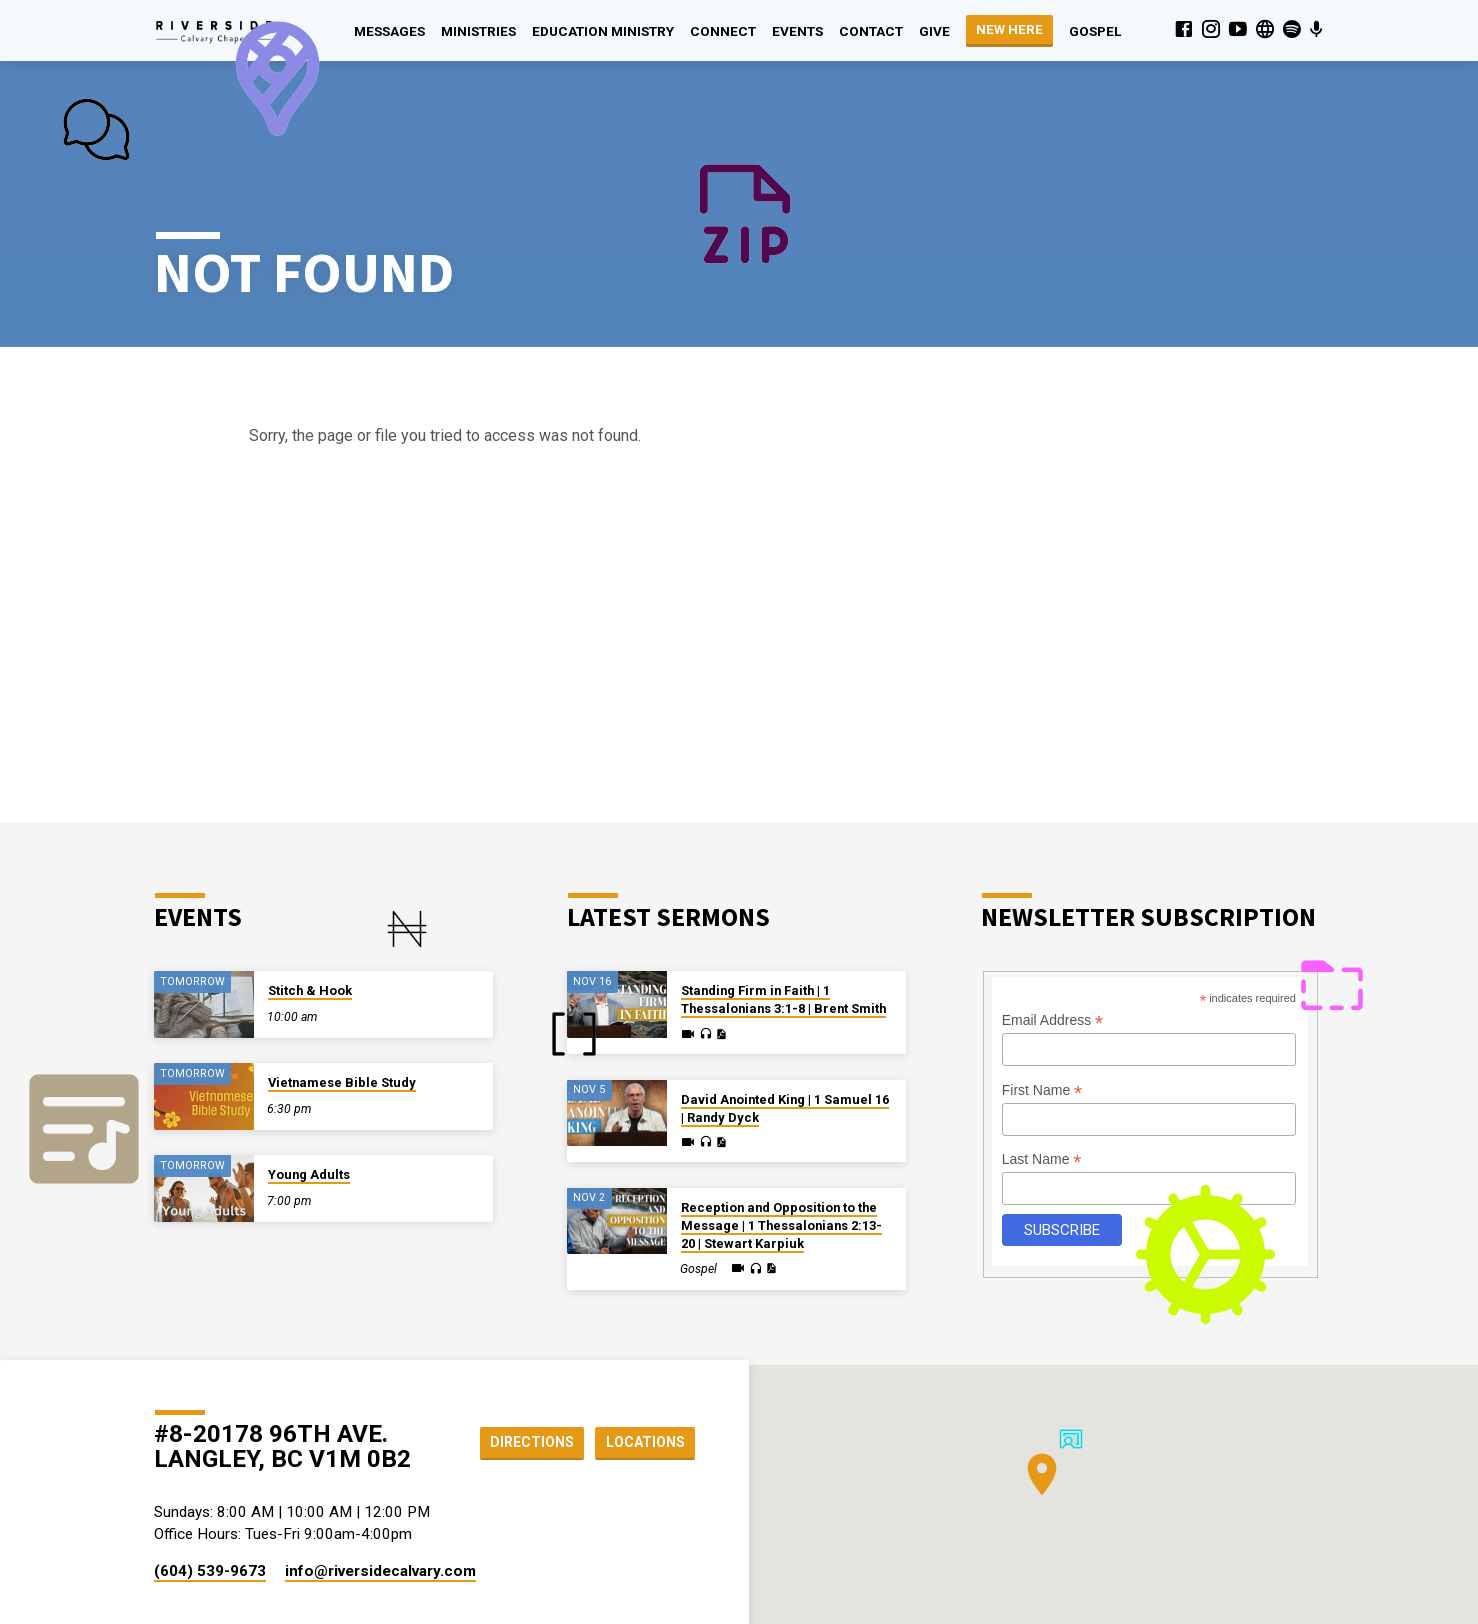 The width and height of the screenshot is (1478, 1624). I want to click on indicates Nigerian naira currency, so click(407, 929).